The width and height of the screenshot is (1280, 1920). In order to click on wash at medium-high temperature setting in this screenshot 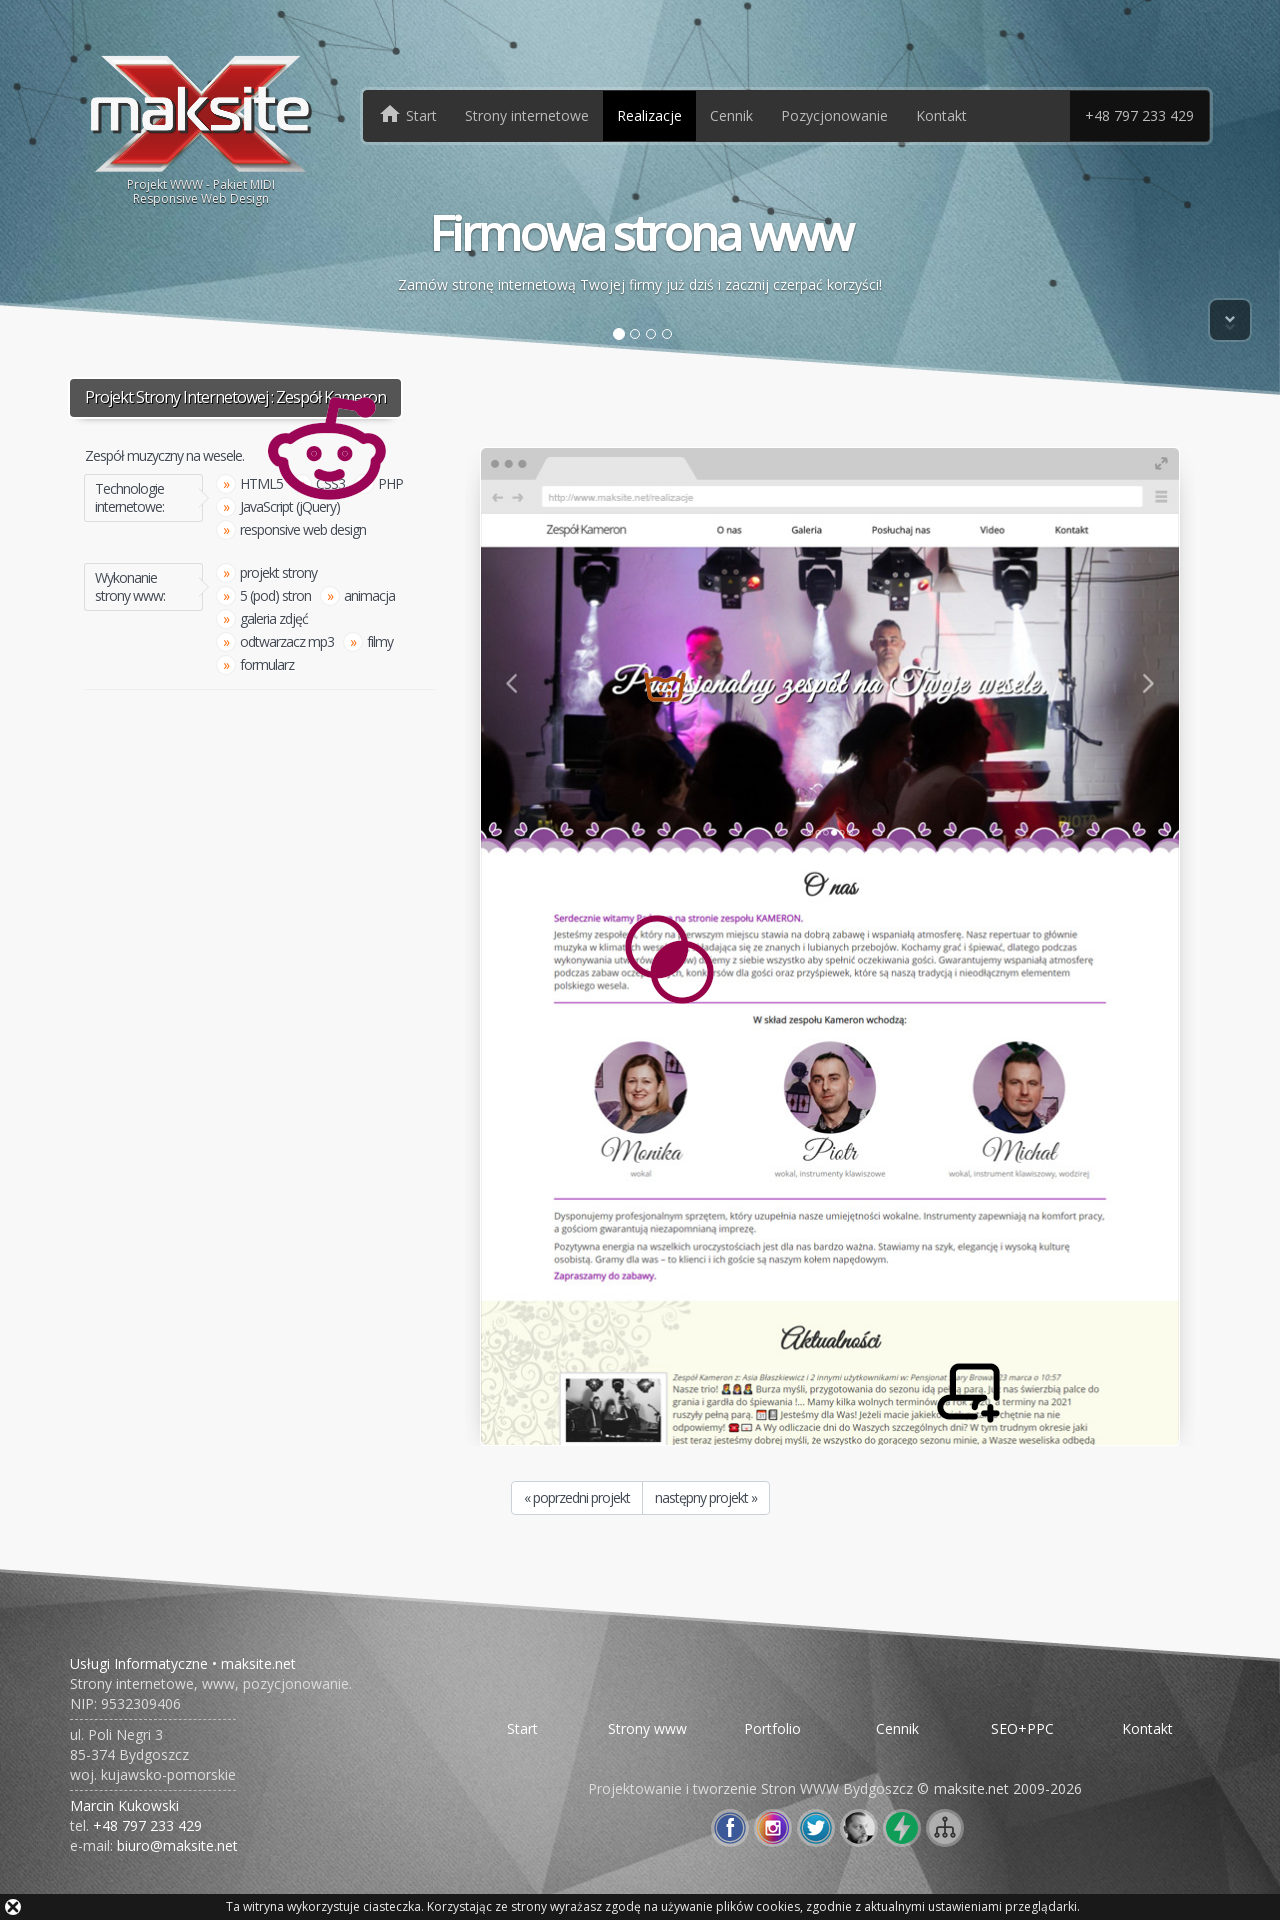, I will do `click(665, 687)`.